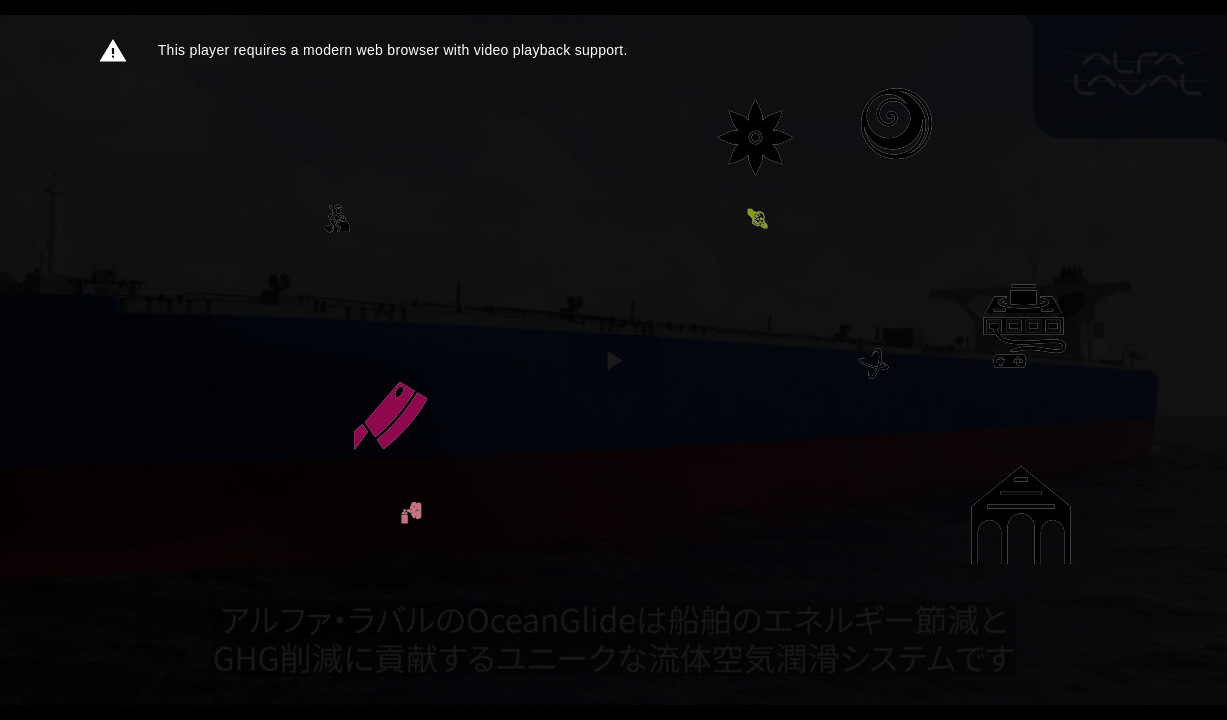 Image resolution: width=1227 pixels, height=720 pixels. I want to click on access gaming features or game center, so click(1023, 324).